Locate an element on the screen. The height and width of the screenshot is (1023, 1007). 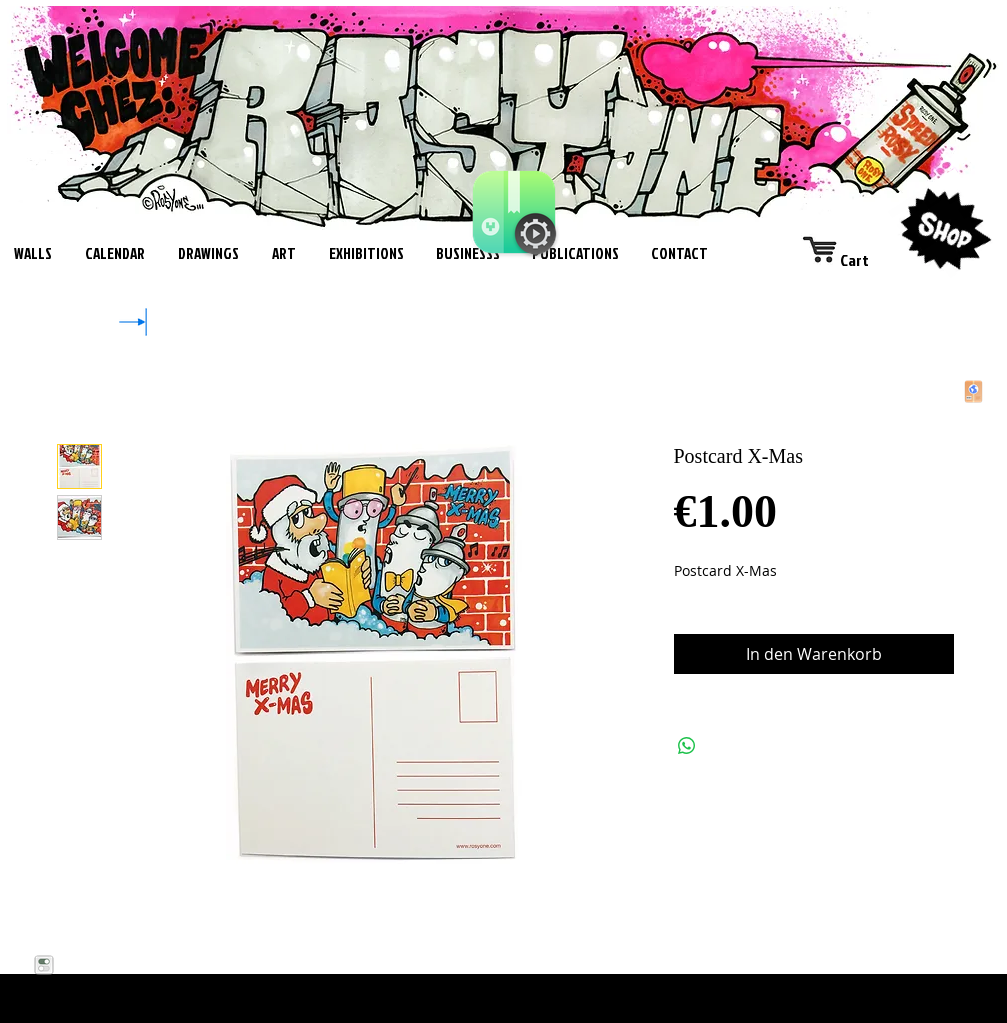
indicates package cache is being updated is located at coordinates (973, 391).